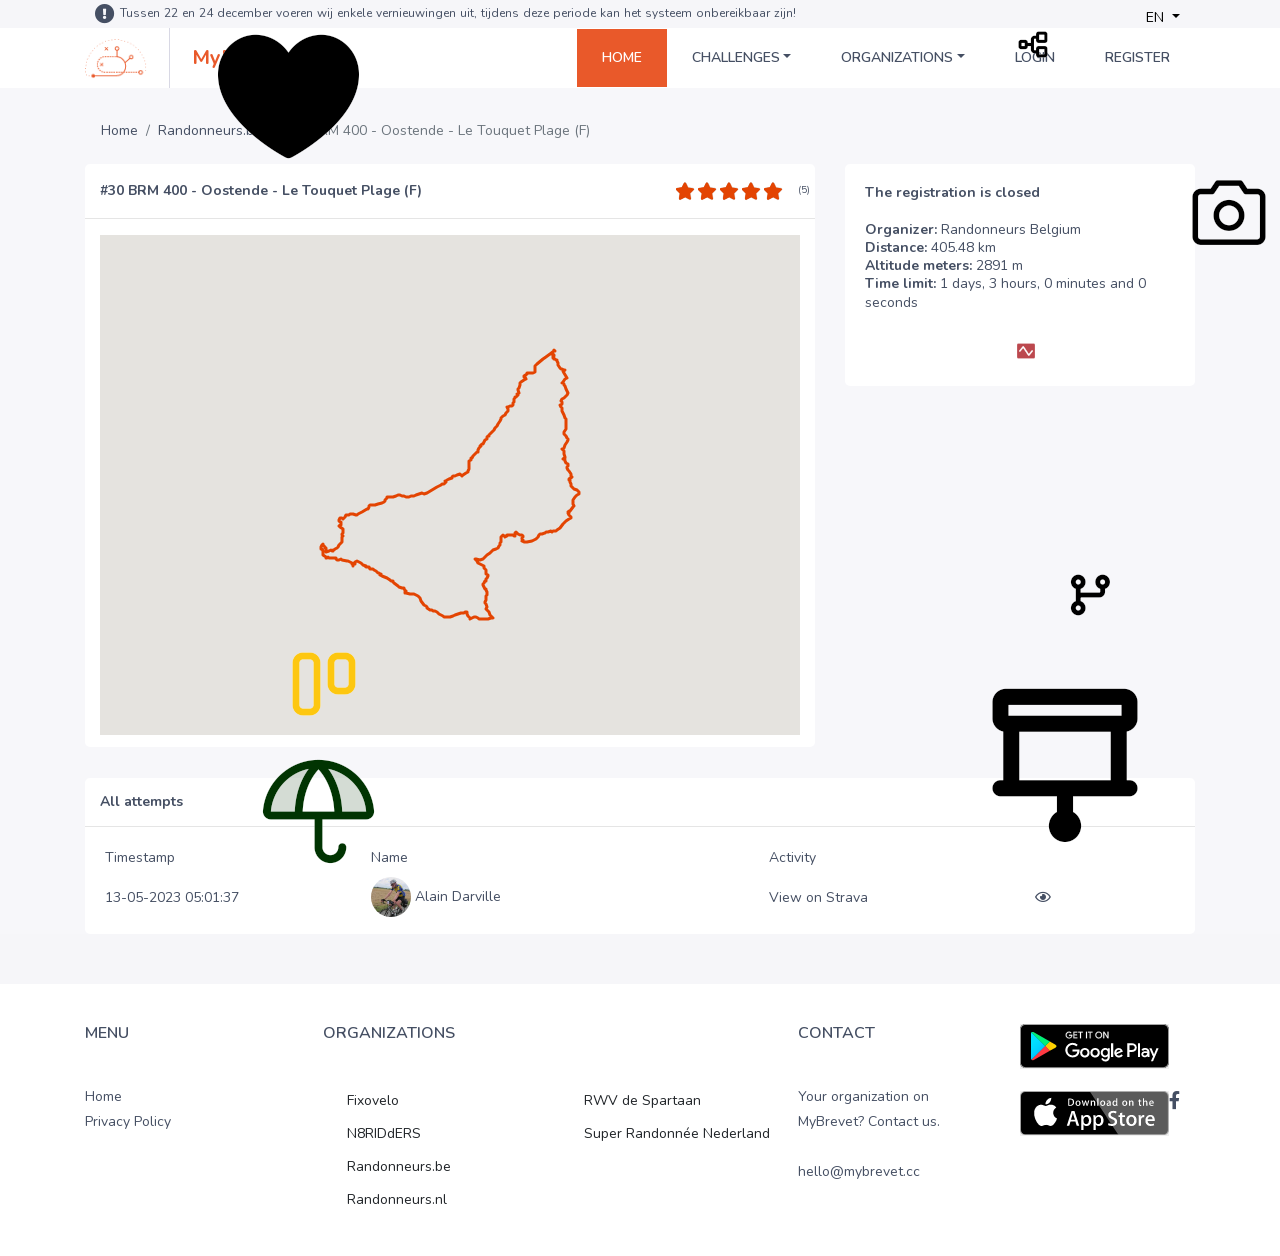 The height and width of the screenshot is (1256, 1280). What do you see at coordinates (1034, 44) in the screenshot?
I see `view hierarchical data structure` at bounding box center [1034, 44].